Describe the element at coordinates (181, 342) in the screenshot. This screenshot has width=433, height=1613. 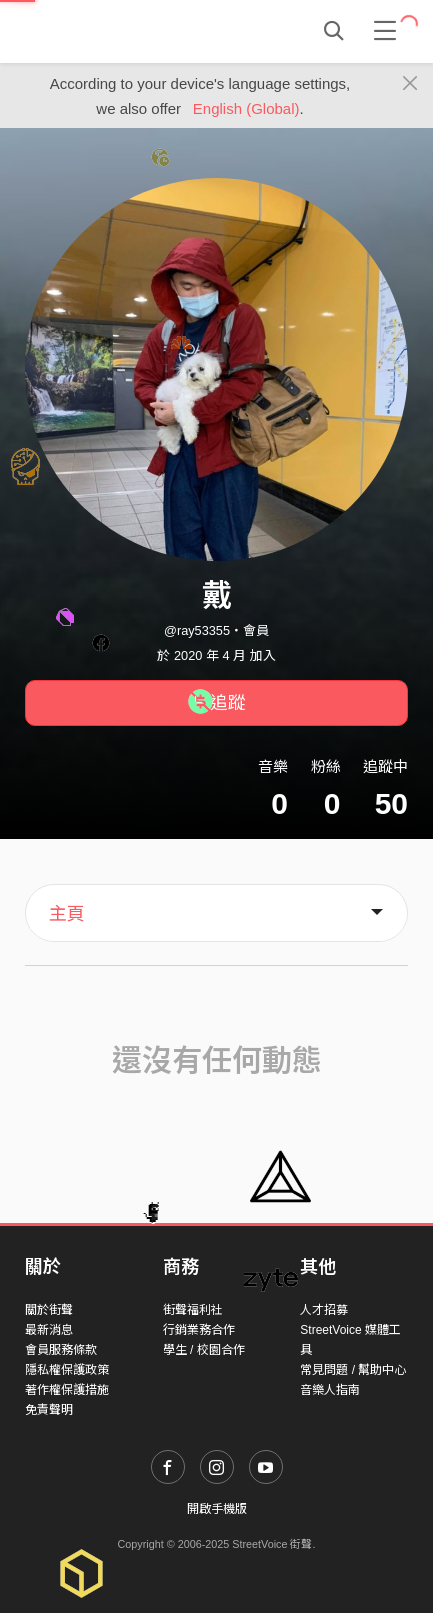
I see `NBC network branding or logo` at that location.